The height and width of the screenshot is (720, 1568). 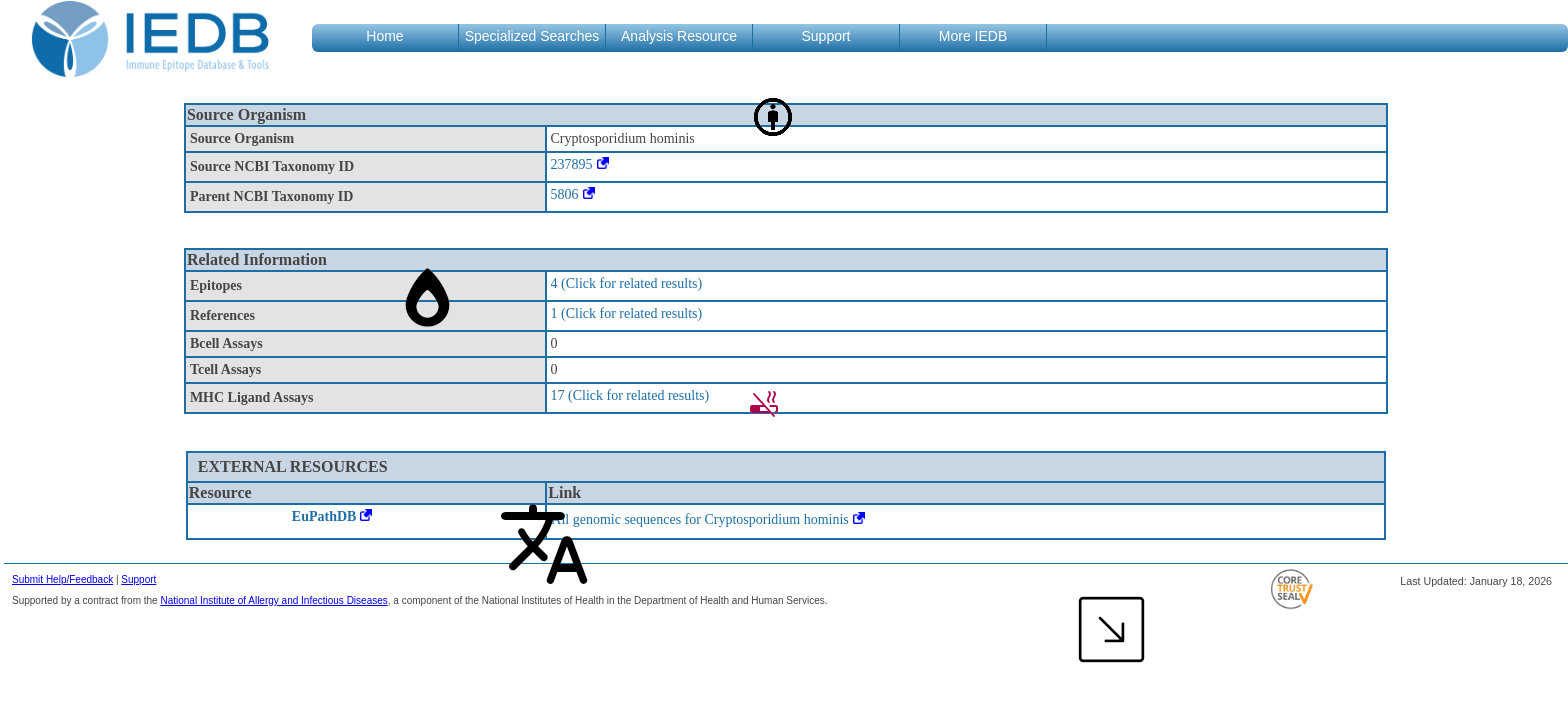 What do you see at coordinates (1111, 629) in the screenshot?
I see `navigate to bottom-right corner` at bounding box center [1111, 629].